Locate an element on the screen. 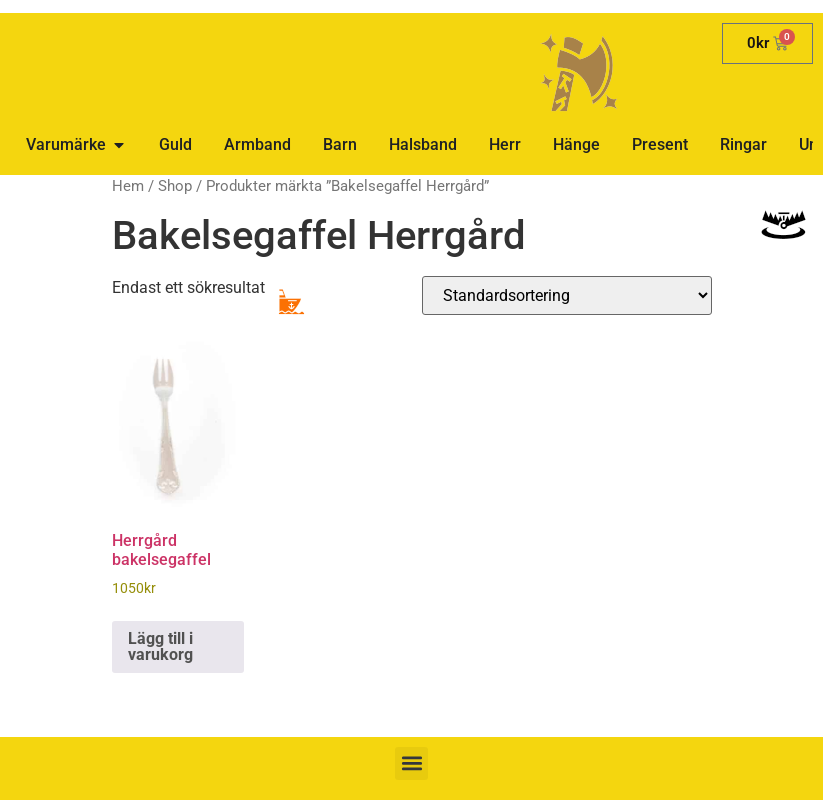 Image resolution: width=823 pixels, height=800 pixels. access naval or maritime game features is located at coordinates (291, 301).